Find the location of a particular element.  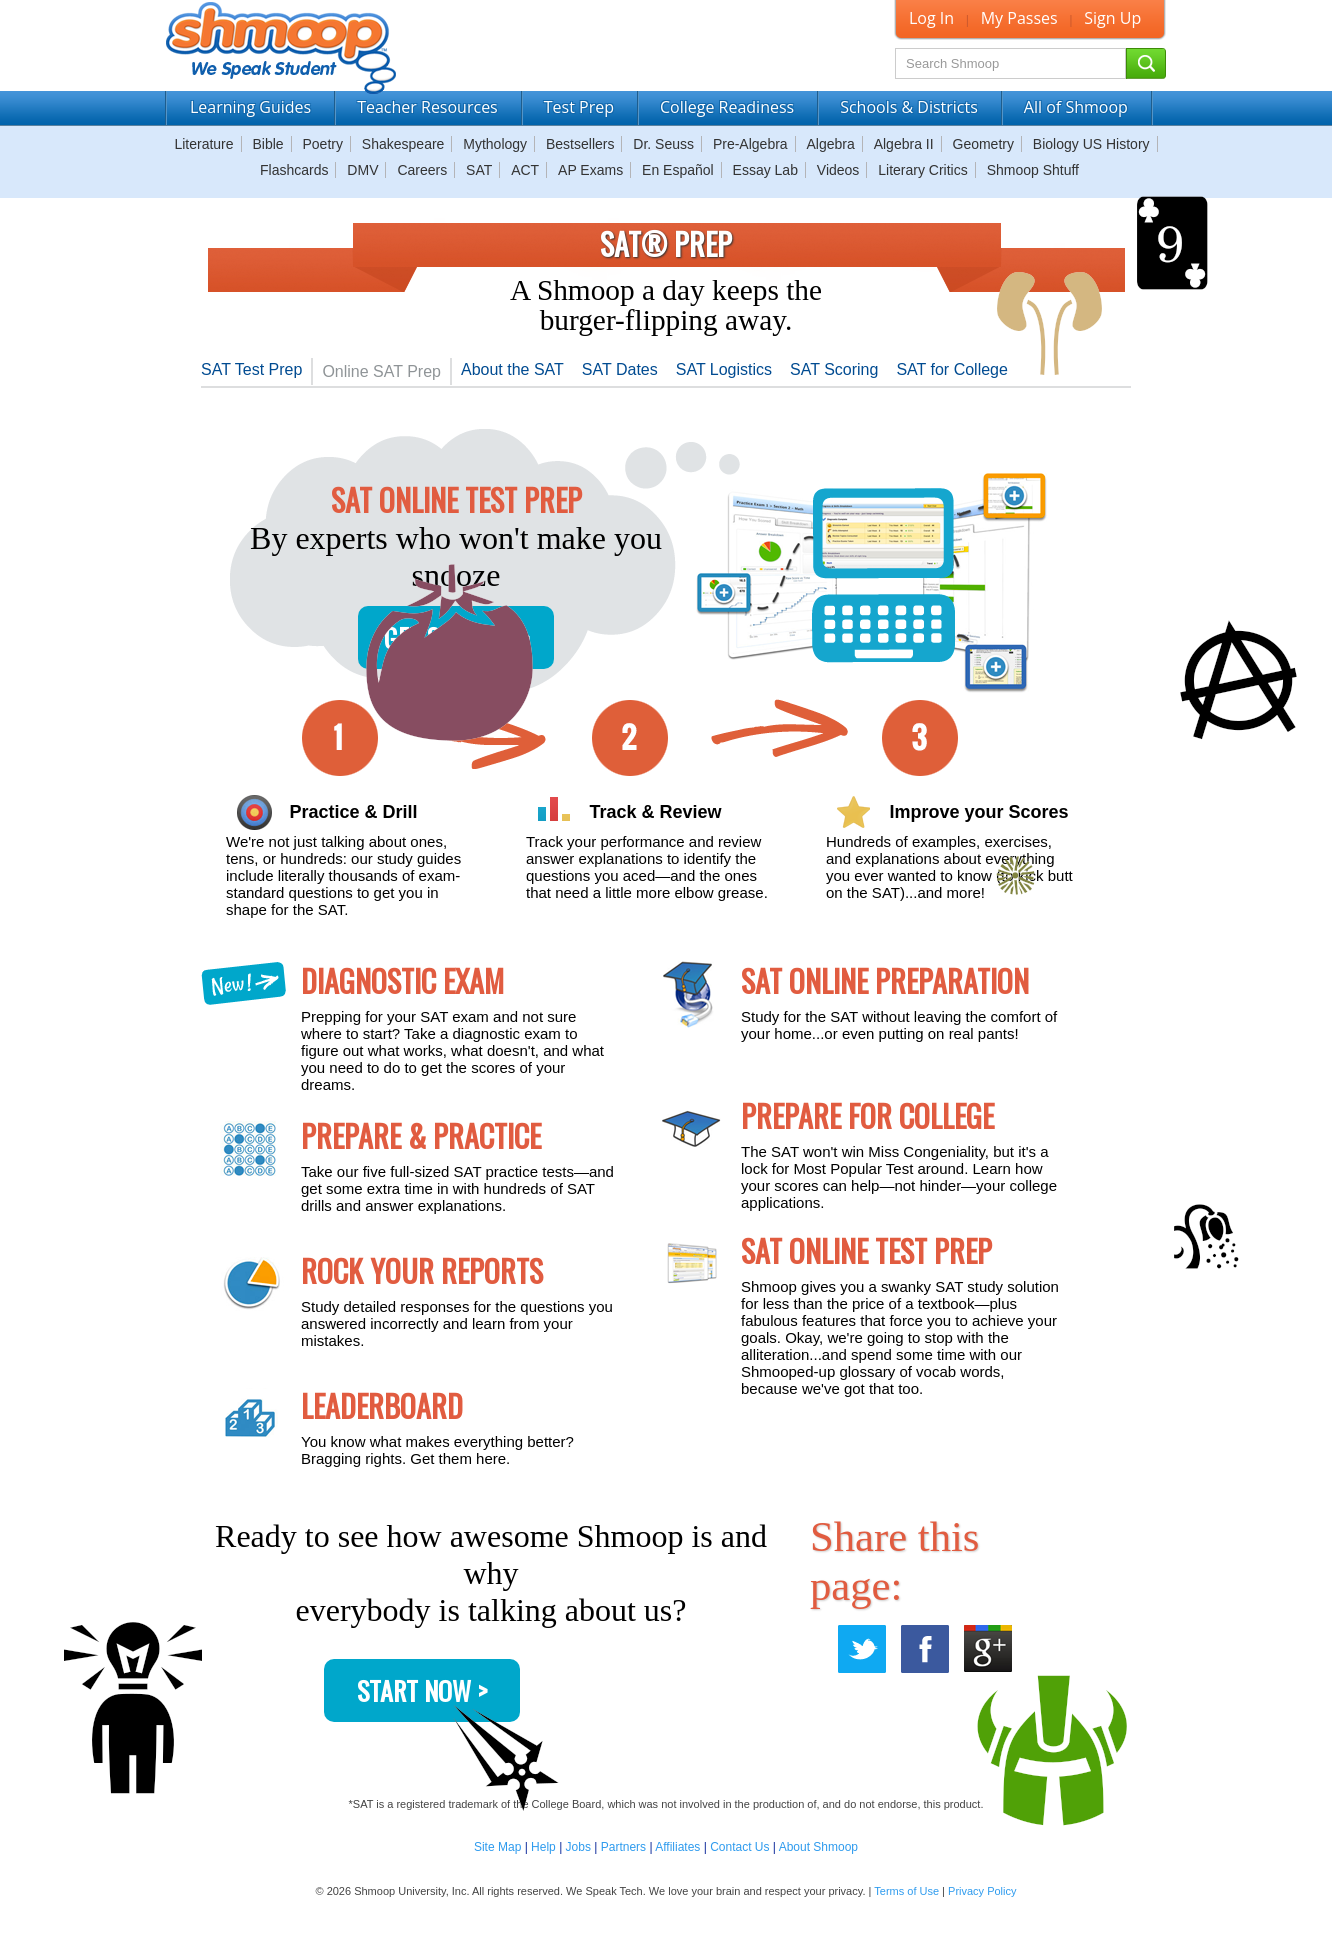

view kidney health information is located at coordinates (1049, 323).